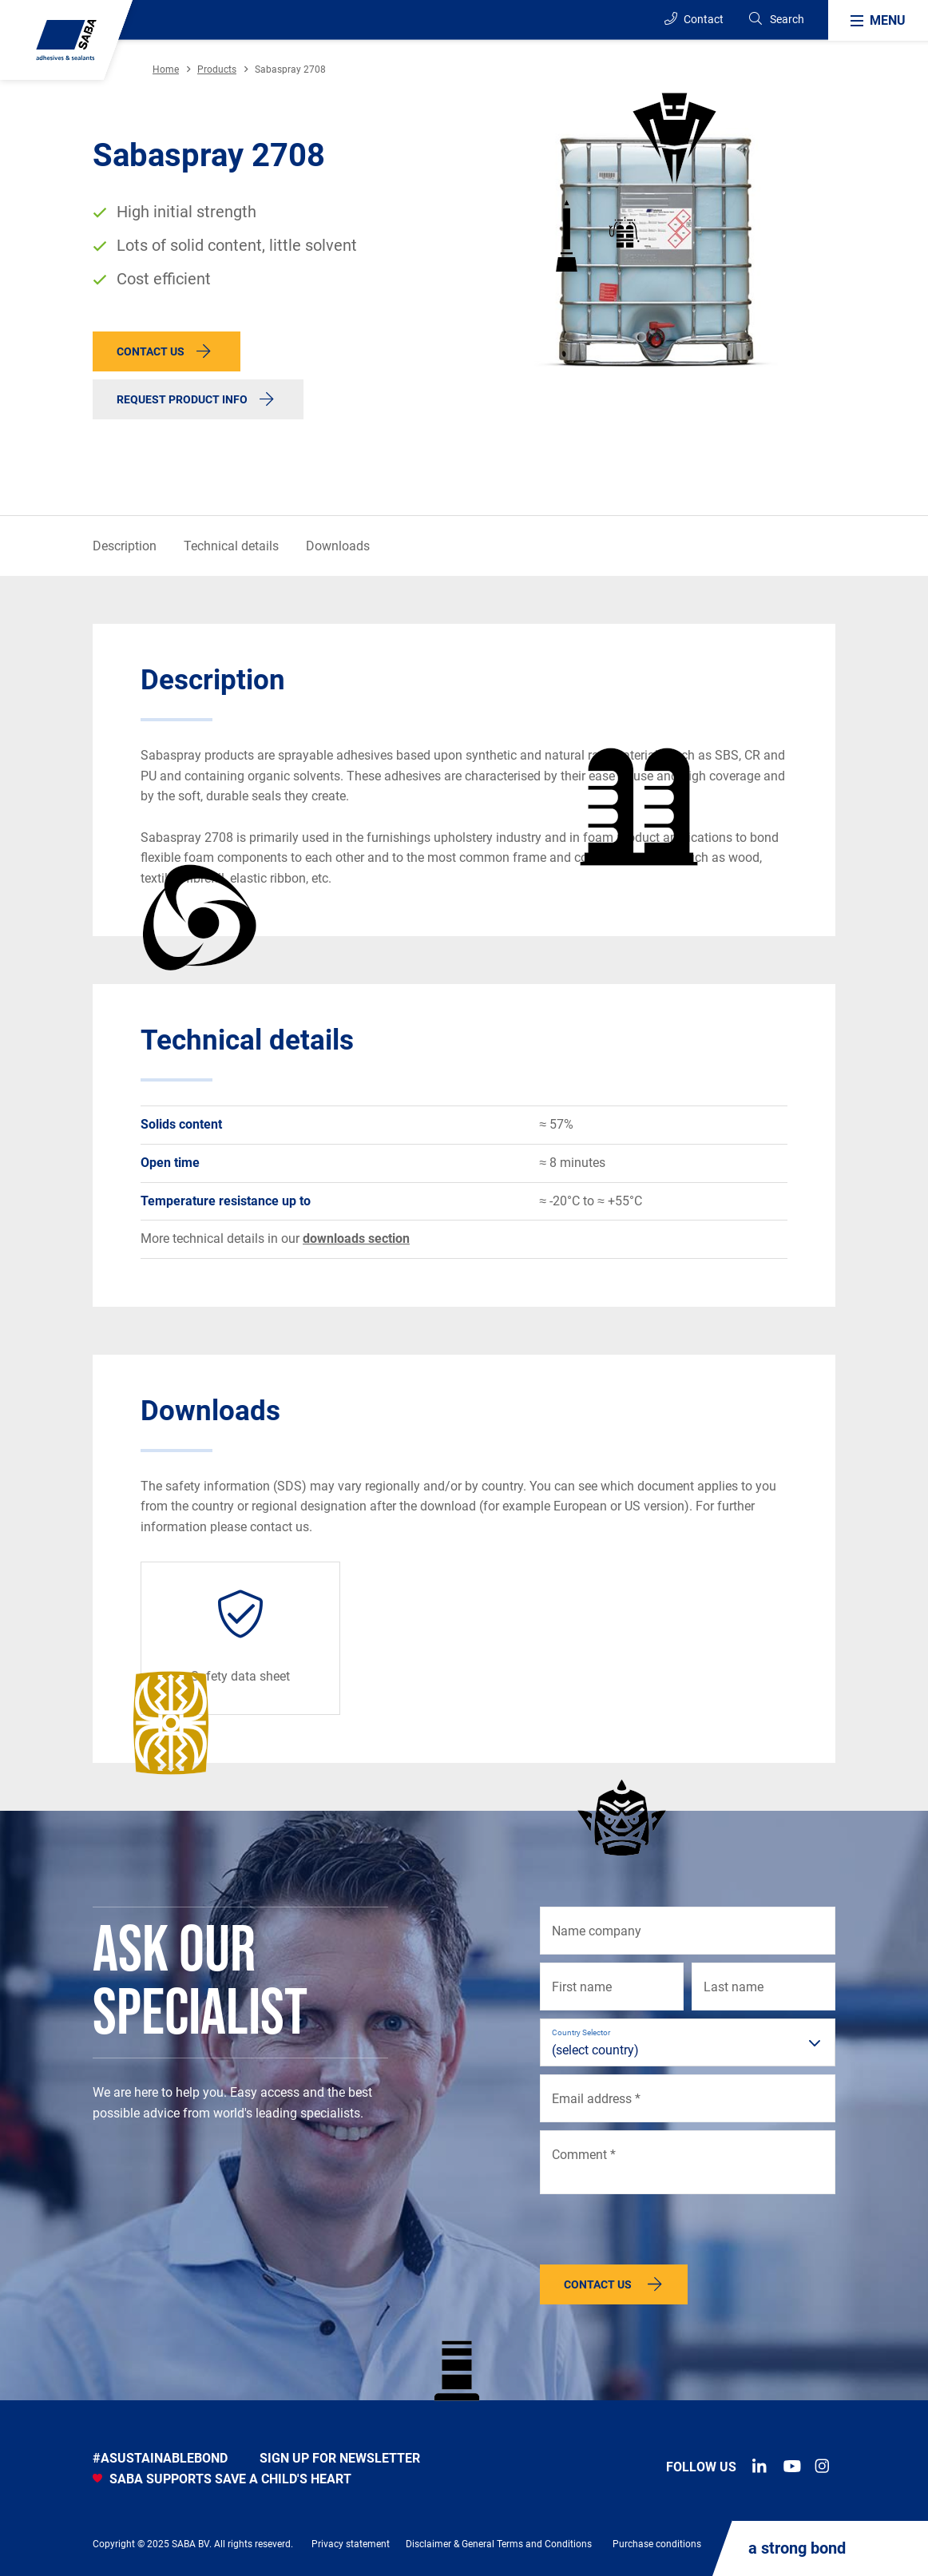  I want to click on indicates a monument or landmark location, so click(566, 236).